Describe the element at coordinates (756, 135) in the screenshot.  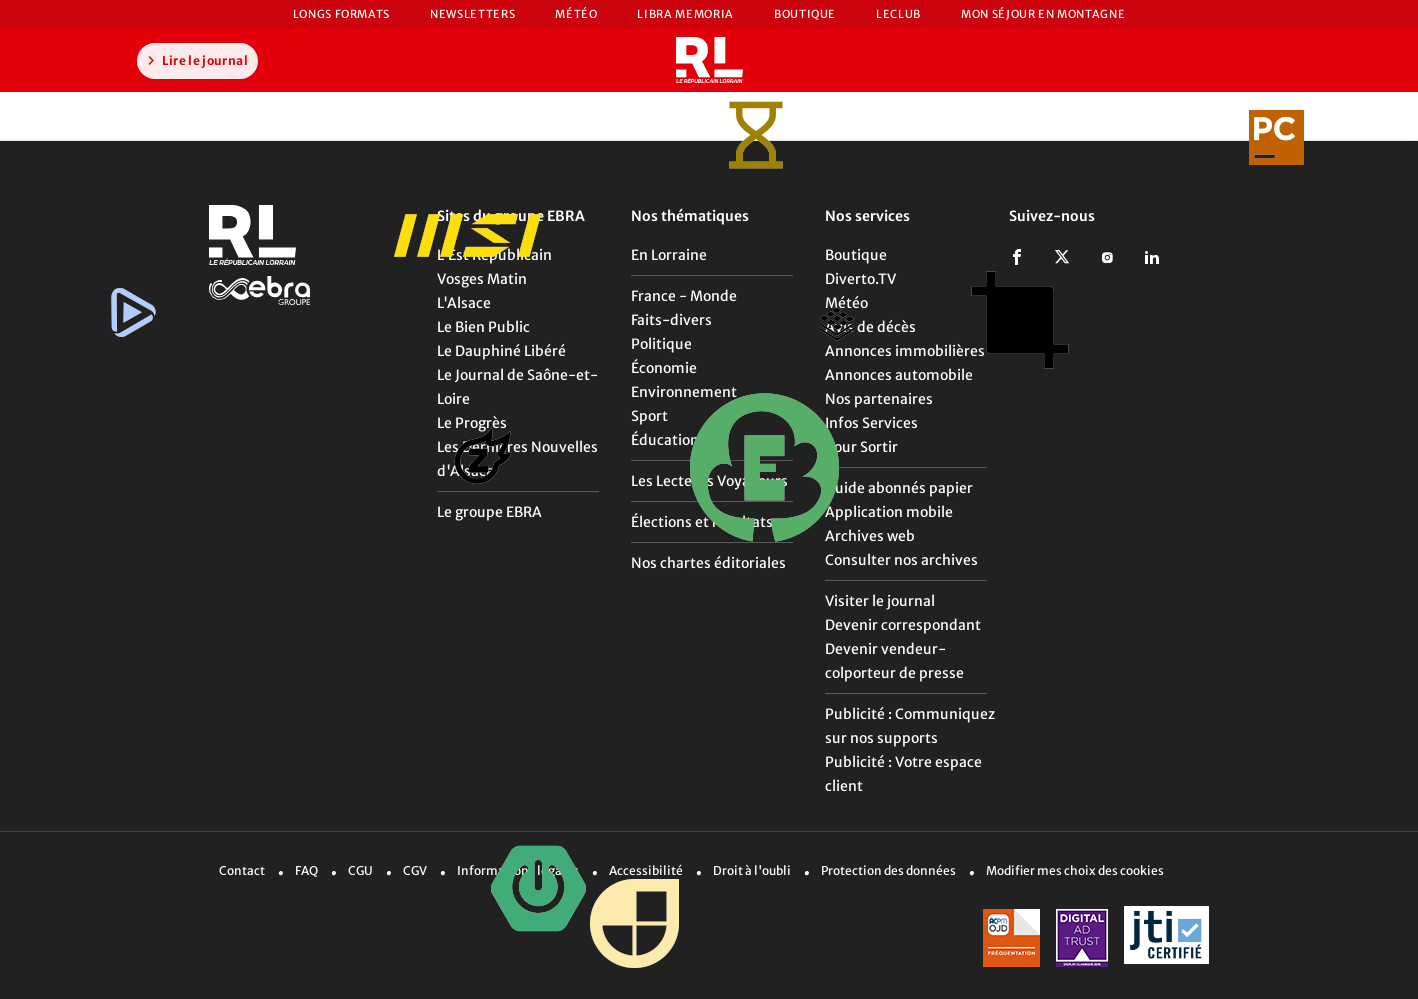
I see `indicates a loading or processing state` at that location.